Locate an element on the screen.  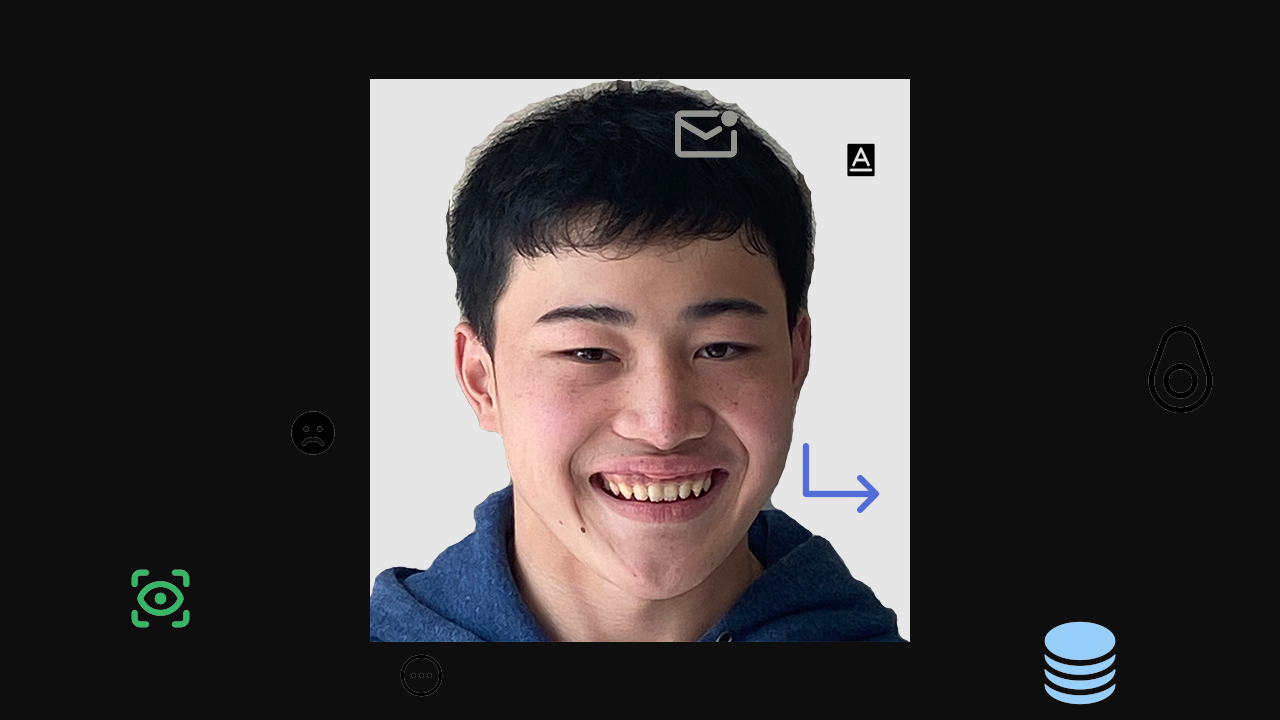
navigate to a nested or child item is located at coordinates (841, 478).